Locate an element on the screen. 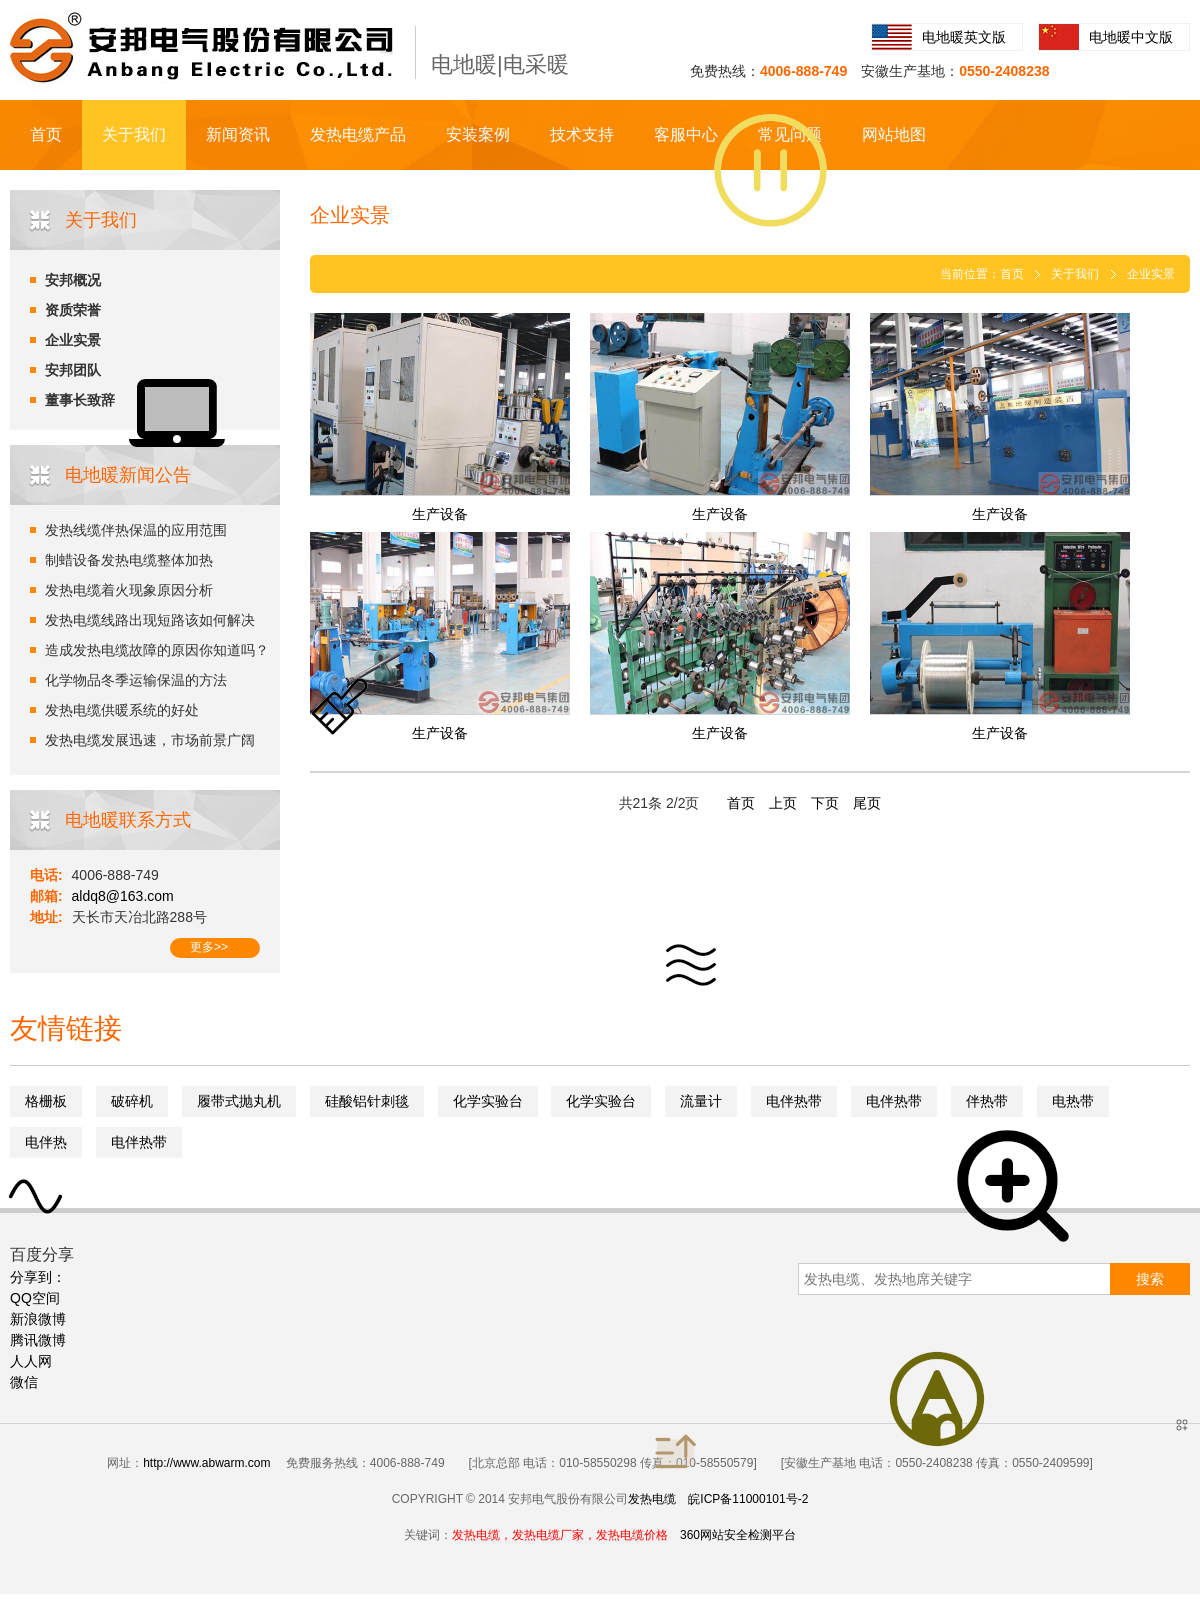 This screenshot has width=1200, height=1612. zoom in on content or image is located at coordinates (1013, 1186).